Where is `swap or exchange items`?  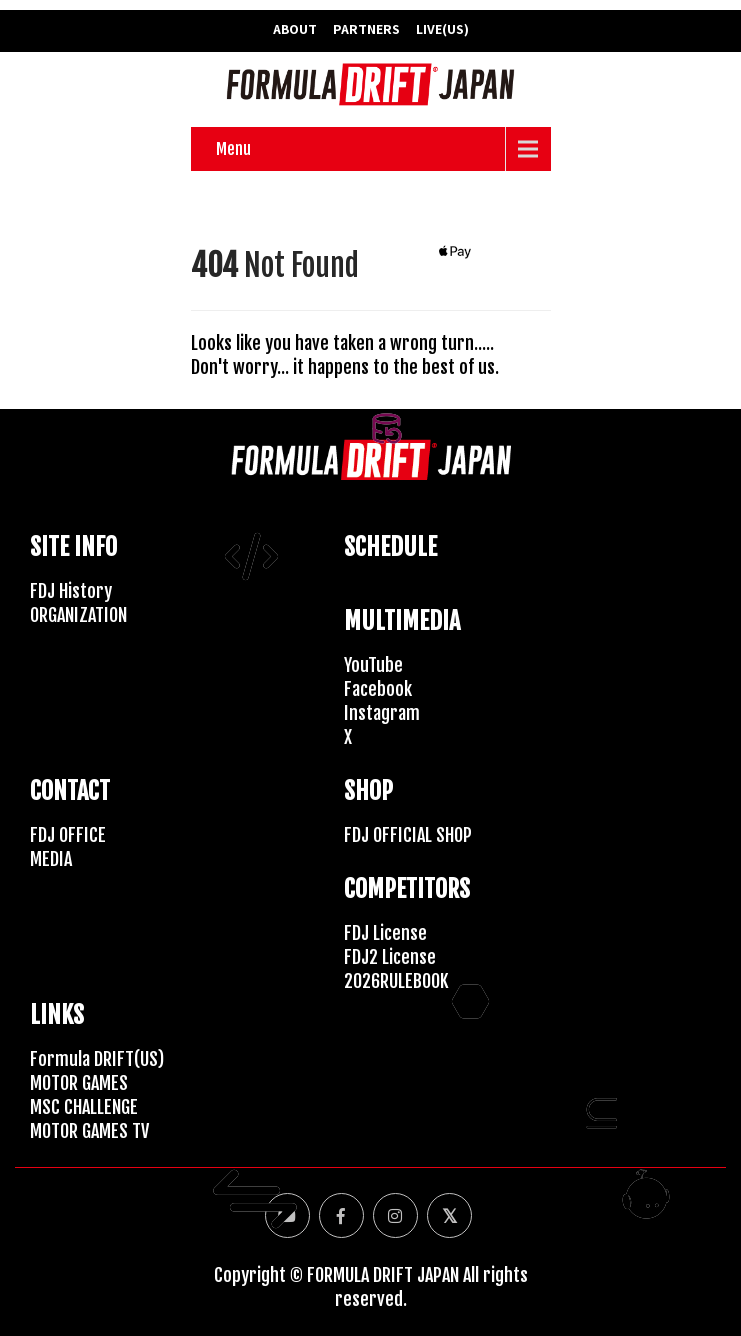 swap or exchange items is located at coordinates (255, 1199).